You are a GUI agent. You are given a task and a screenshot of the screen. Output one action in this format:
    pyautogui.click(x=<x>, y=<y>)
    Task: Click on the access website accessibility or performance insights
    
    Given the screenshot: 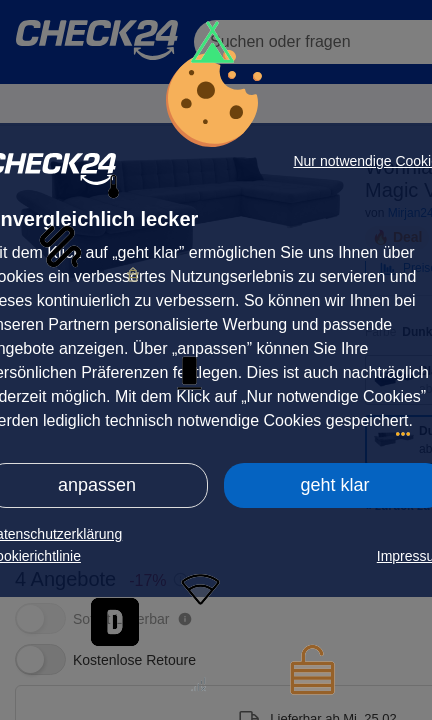 What is the action you would take?
    pyautogui.click(x=133, y=275)
    